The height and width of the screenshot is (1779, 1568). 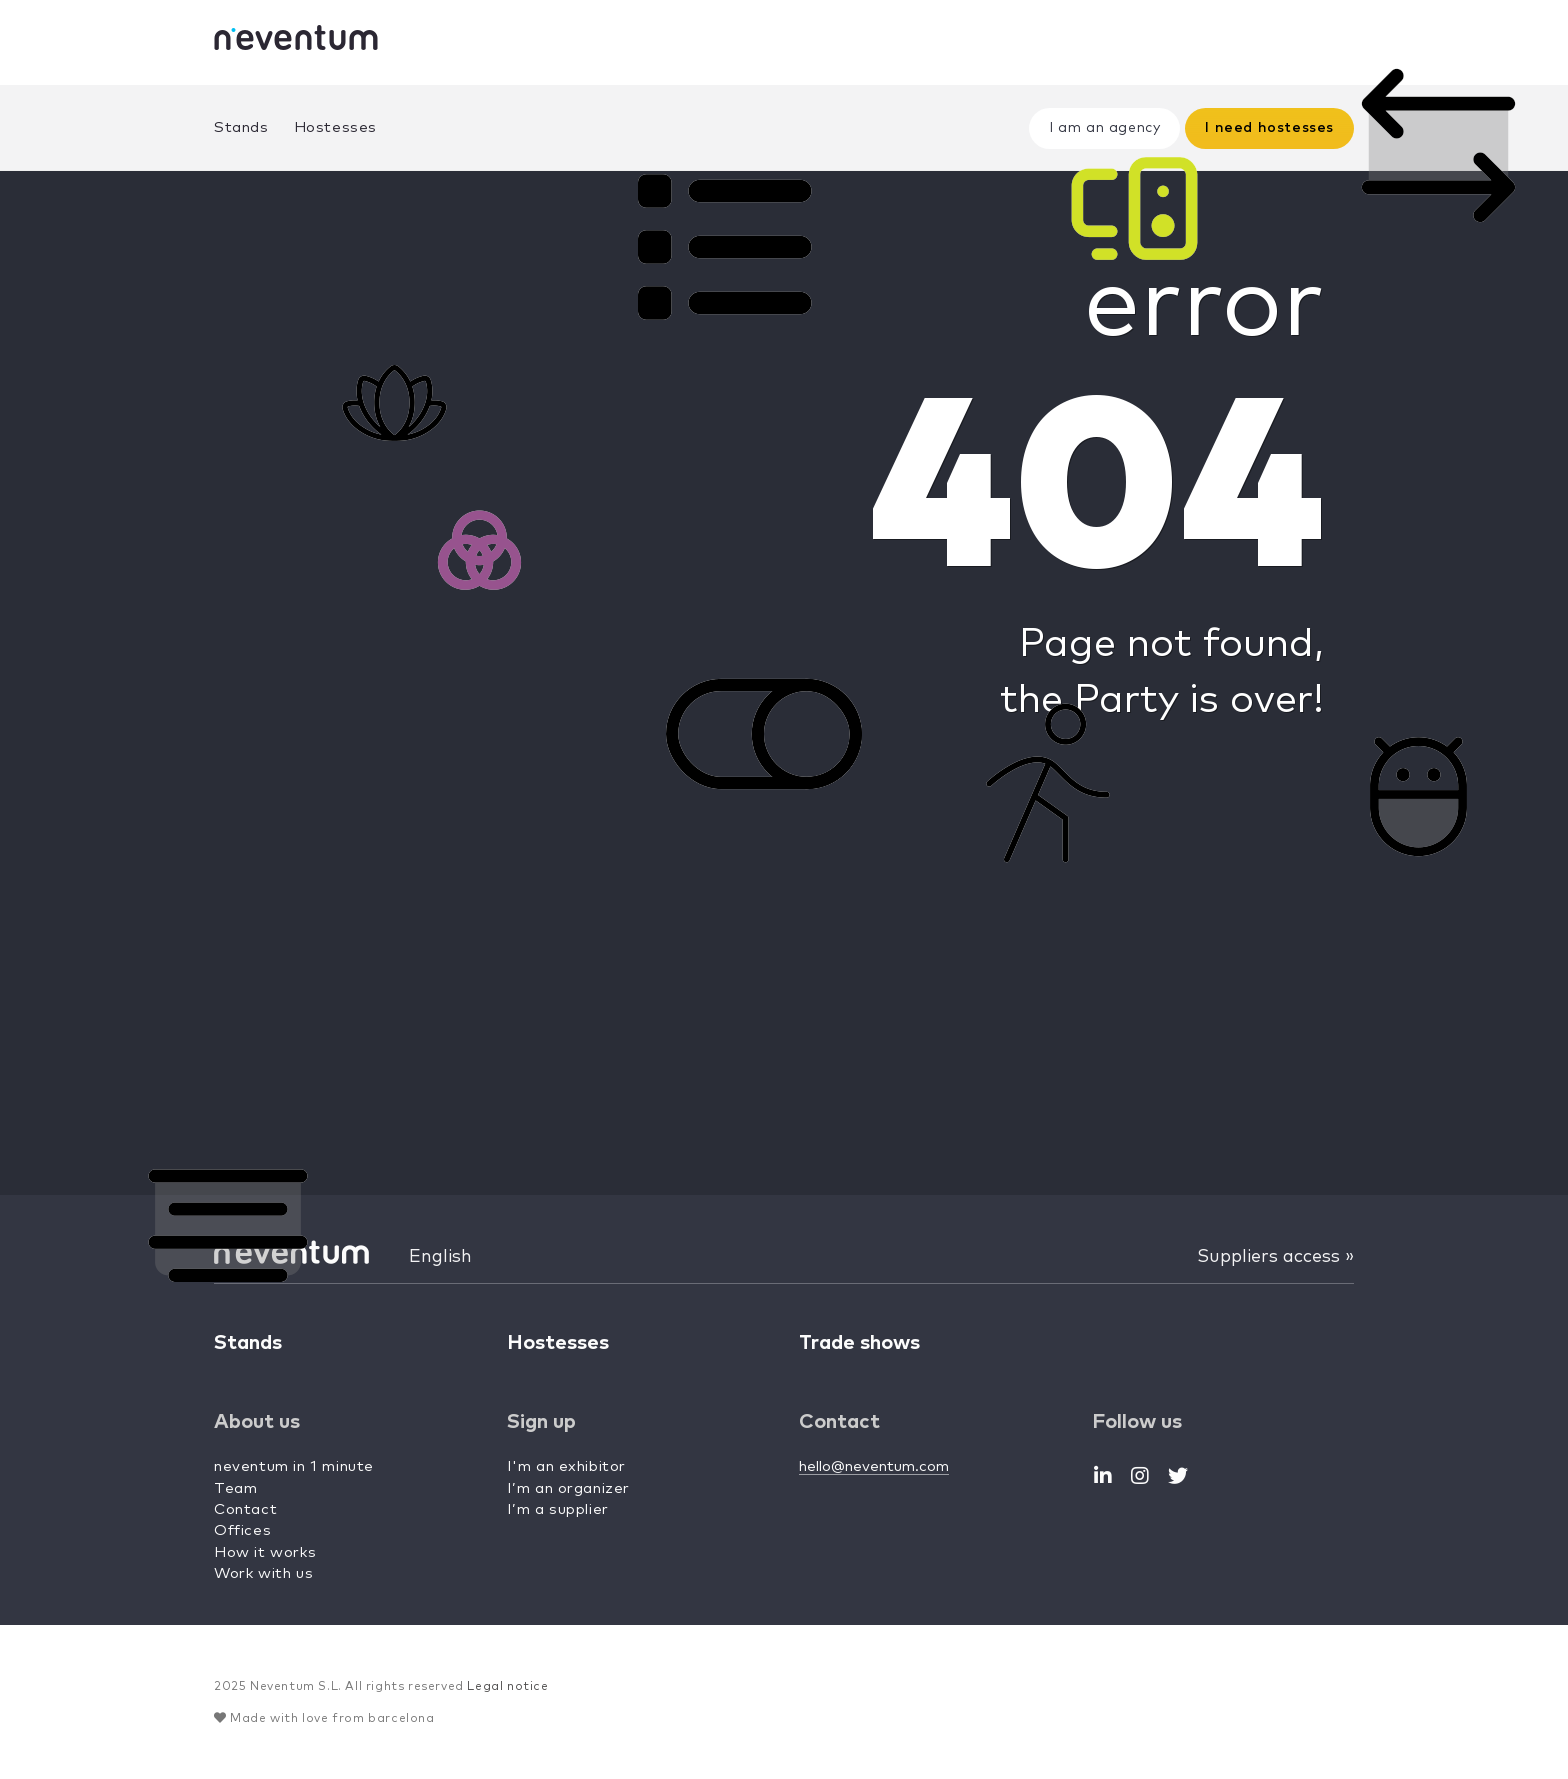 I want to click on android device or system settings, so click(x=1418, y=794).